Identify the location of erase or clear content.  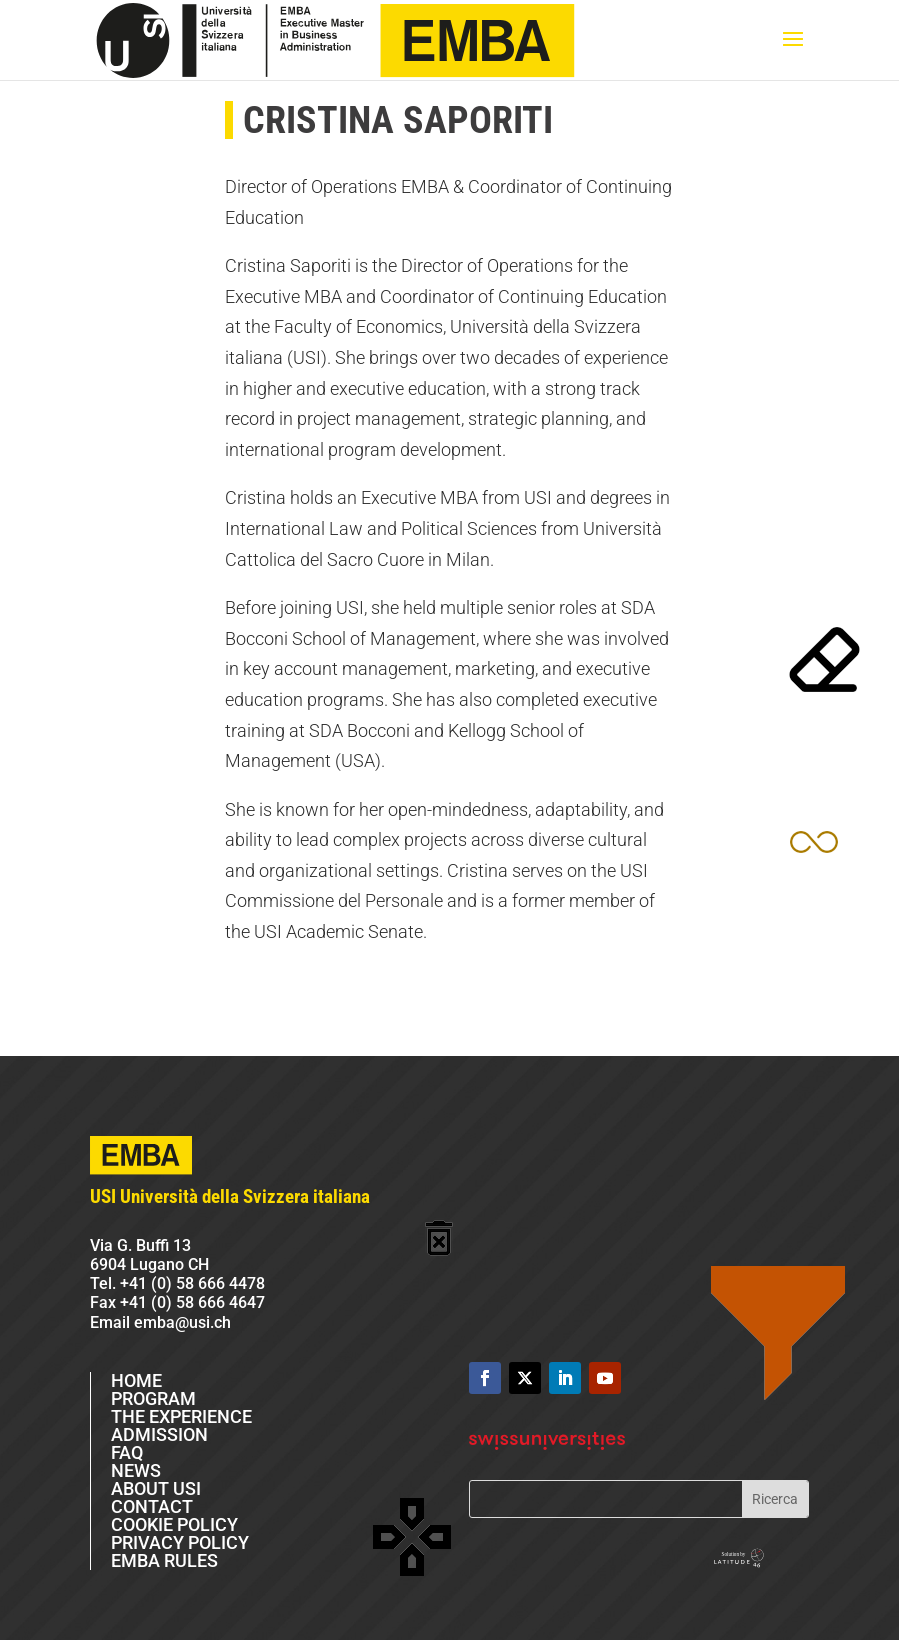
(824, 659).